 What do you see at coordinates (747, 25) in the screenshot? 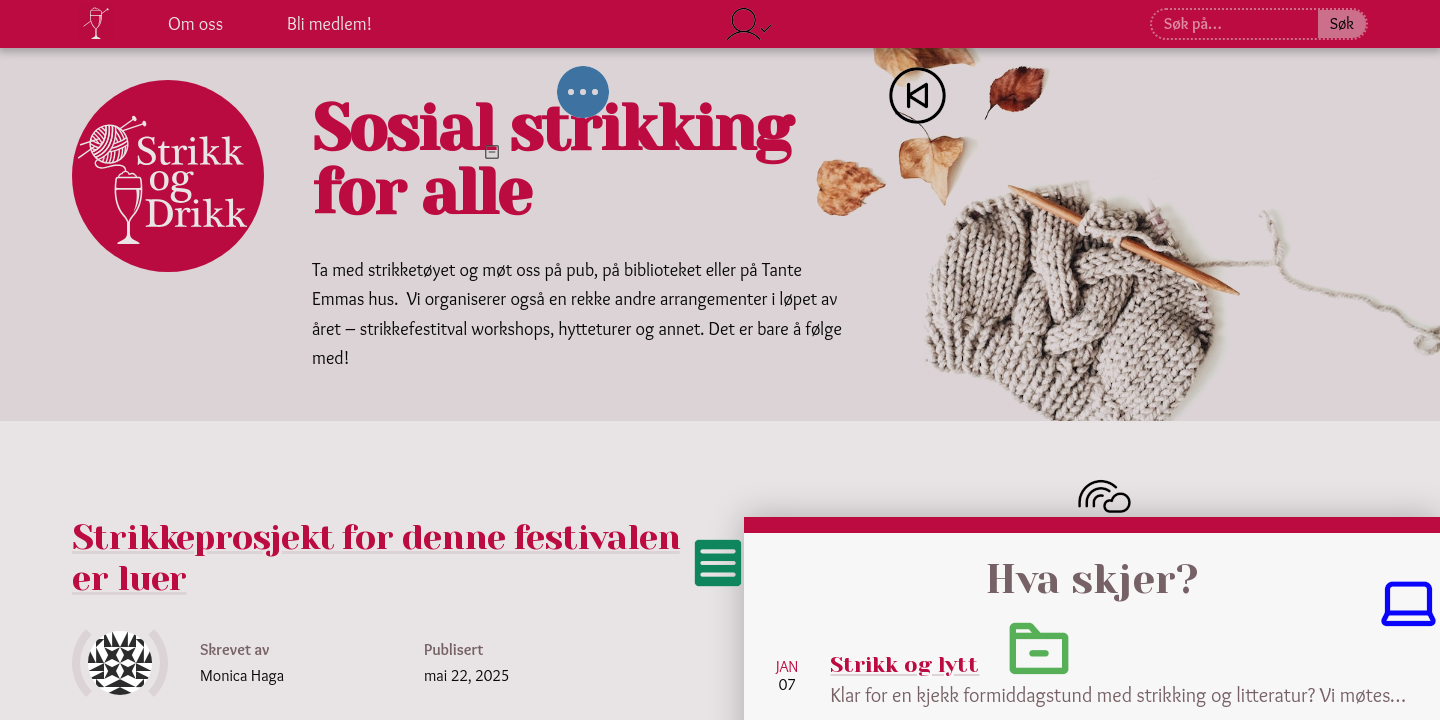
I see `user verified or confirmed` at bounding box center [747, 25].